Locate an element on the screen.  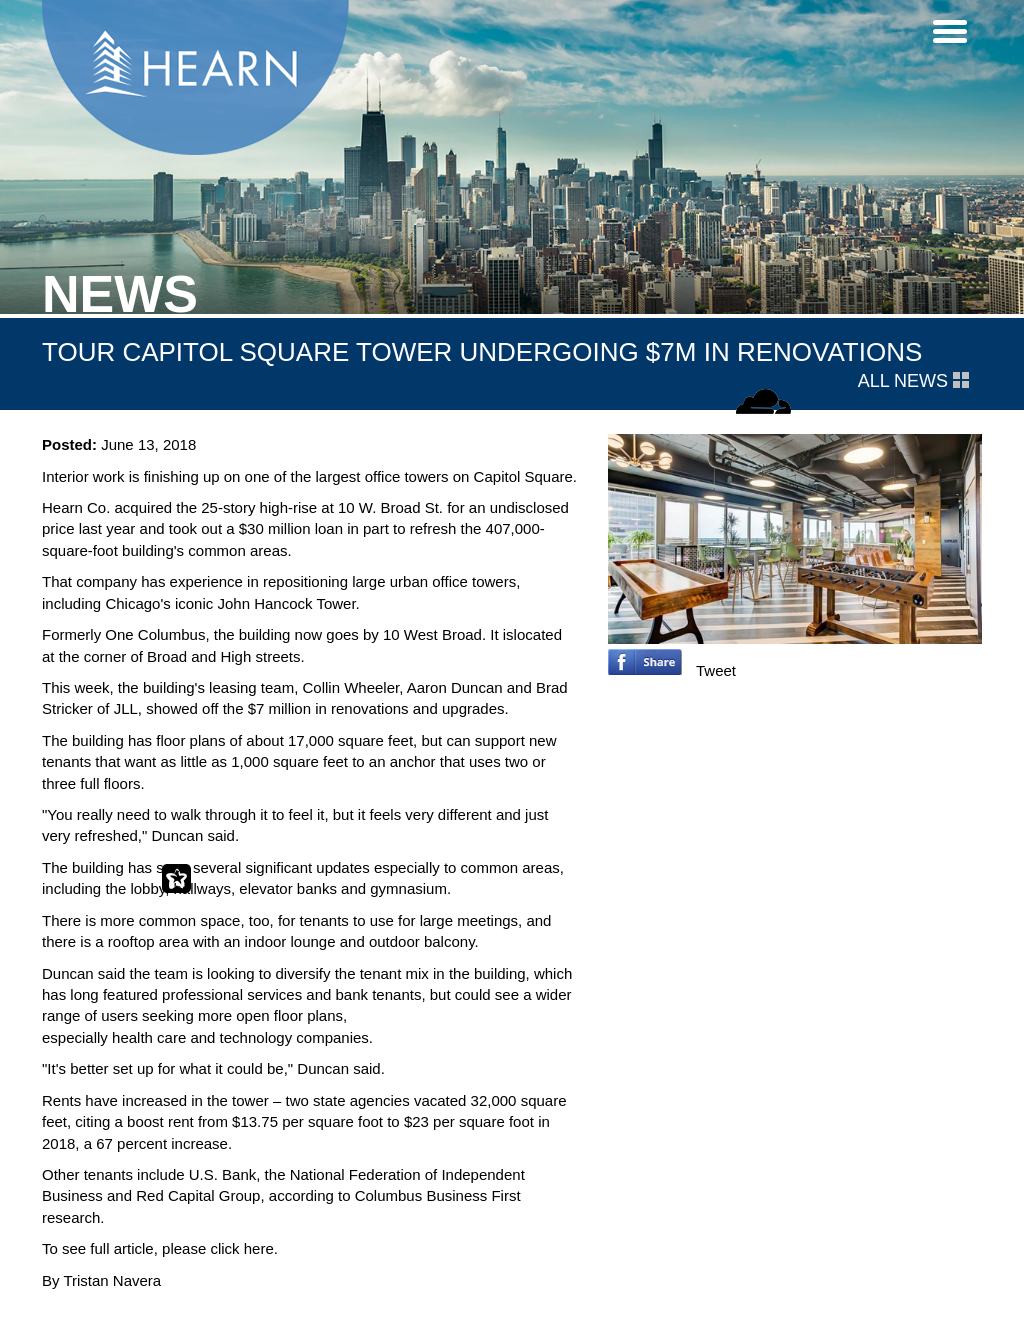
cloudflare logo is located at coordinates (763, 401).